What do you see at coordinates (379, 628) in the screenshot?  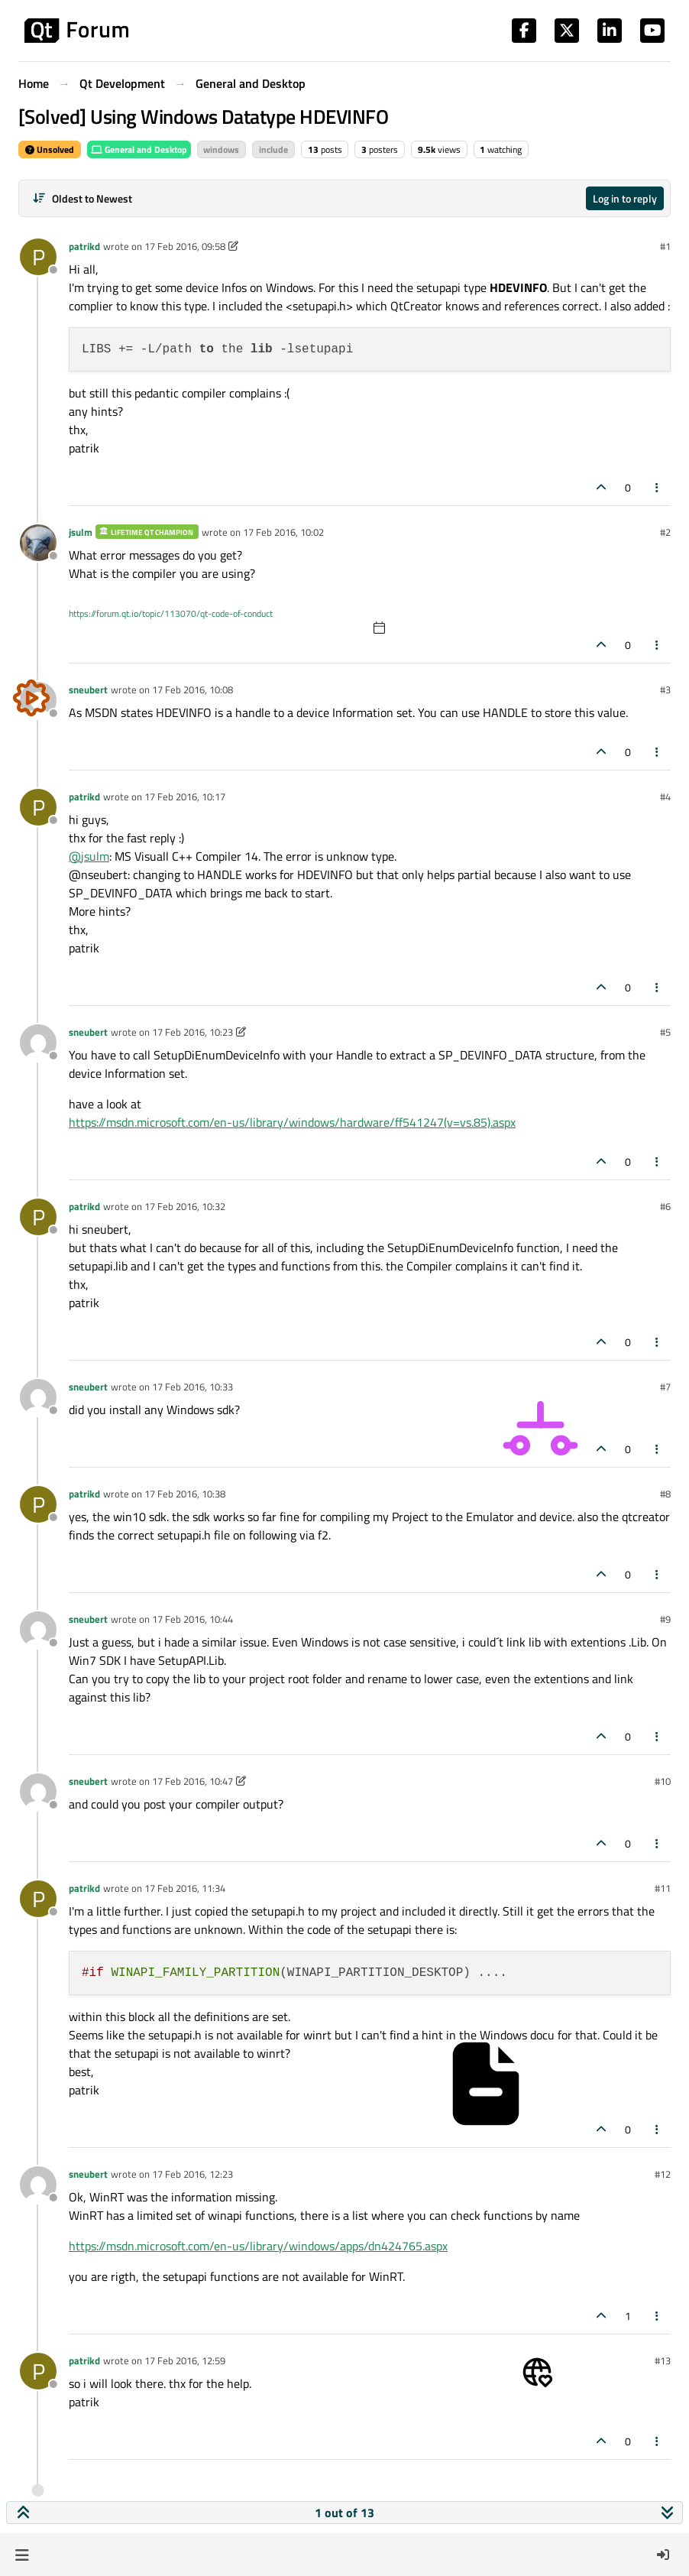 I see `view calendar or scheduled events` at bounding box center [379, 628].